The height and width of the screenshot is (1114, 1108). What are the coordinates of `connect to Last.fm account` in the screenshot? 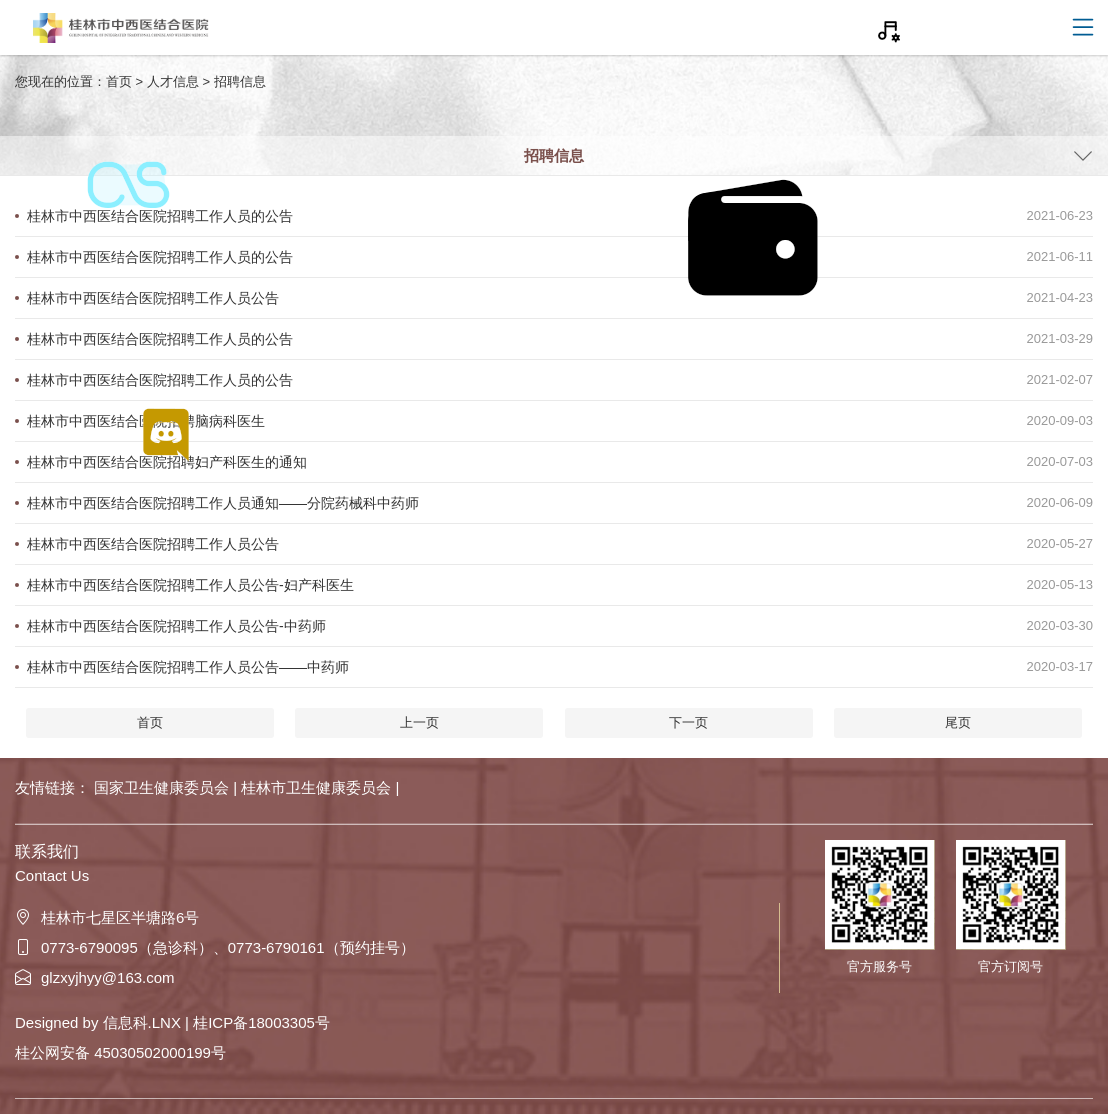 It's located at (128, 183).